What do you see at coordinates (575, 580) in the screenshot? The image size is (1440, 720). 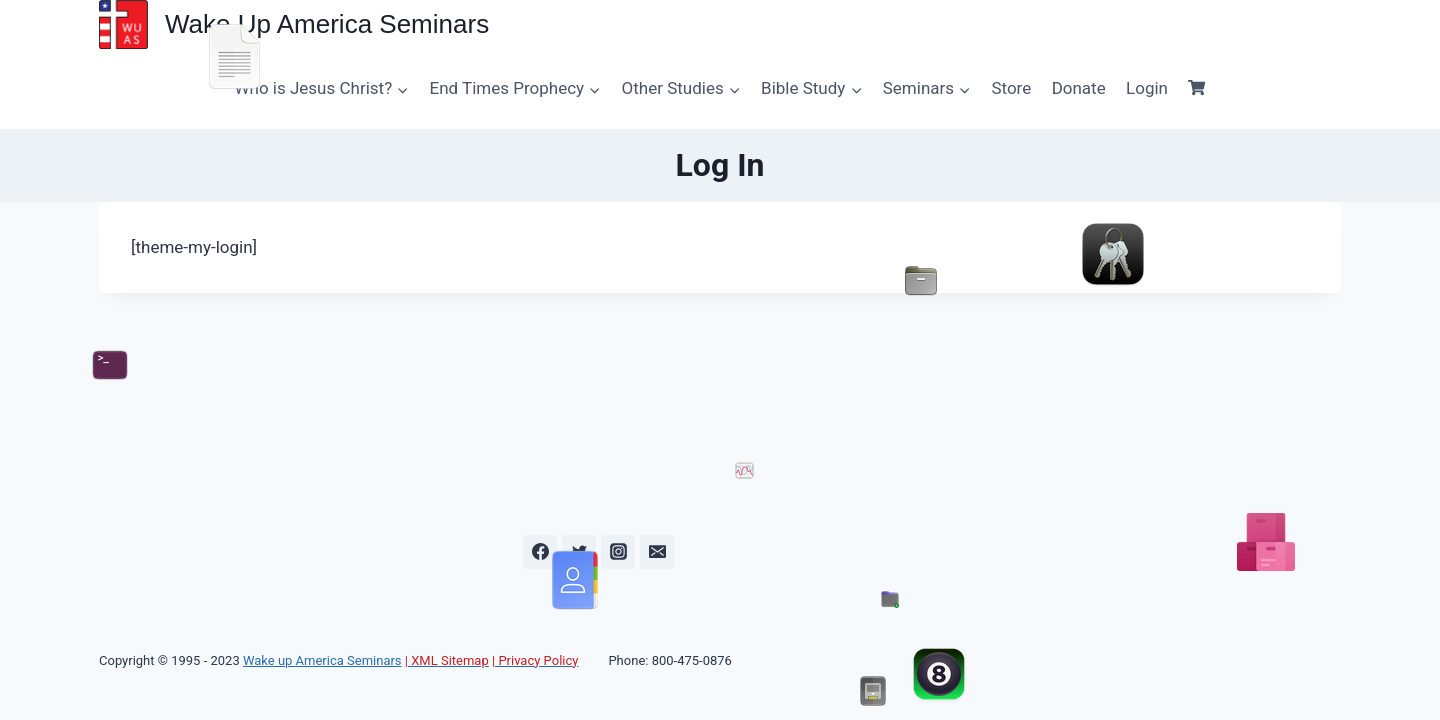 I see `open the contacts or address book app` at bounding box center [575, 580].